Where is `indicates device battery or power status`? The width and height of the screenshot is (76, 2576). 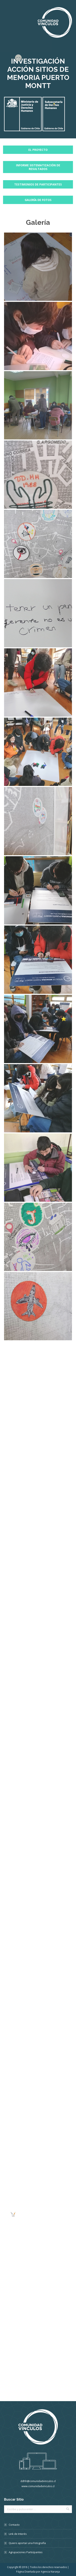
indicates device battery or power status is located at coordinates (54, 105).